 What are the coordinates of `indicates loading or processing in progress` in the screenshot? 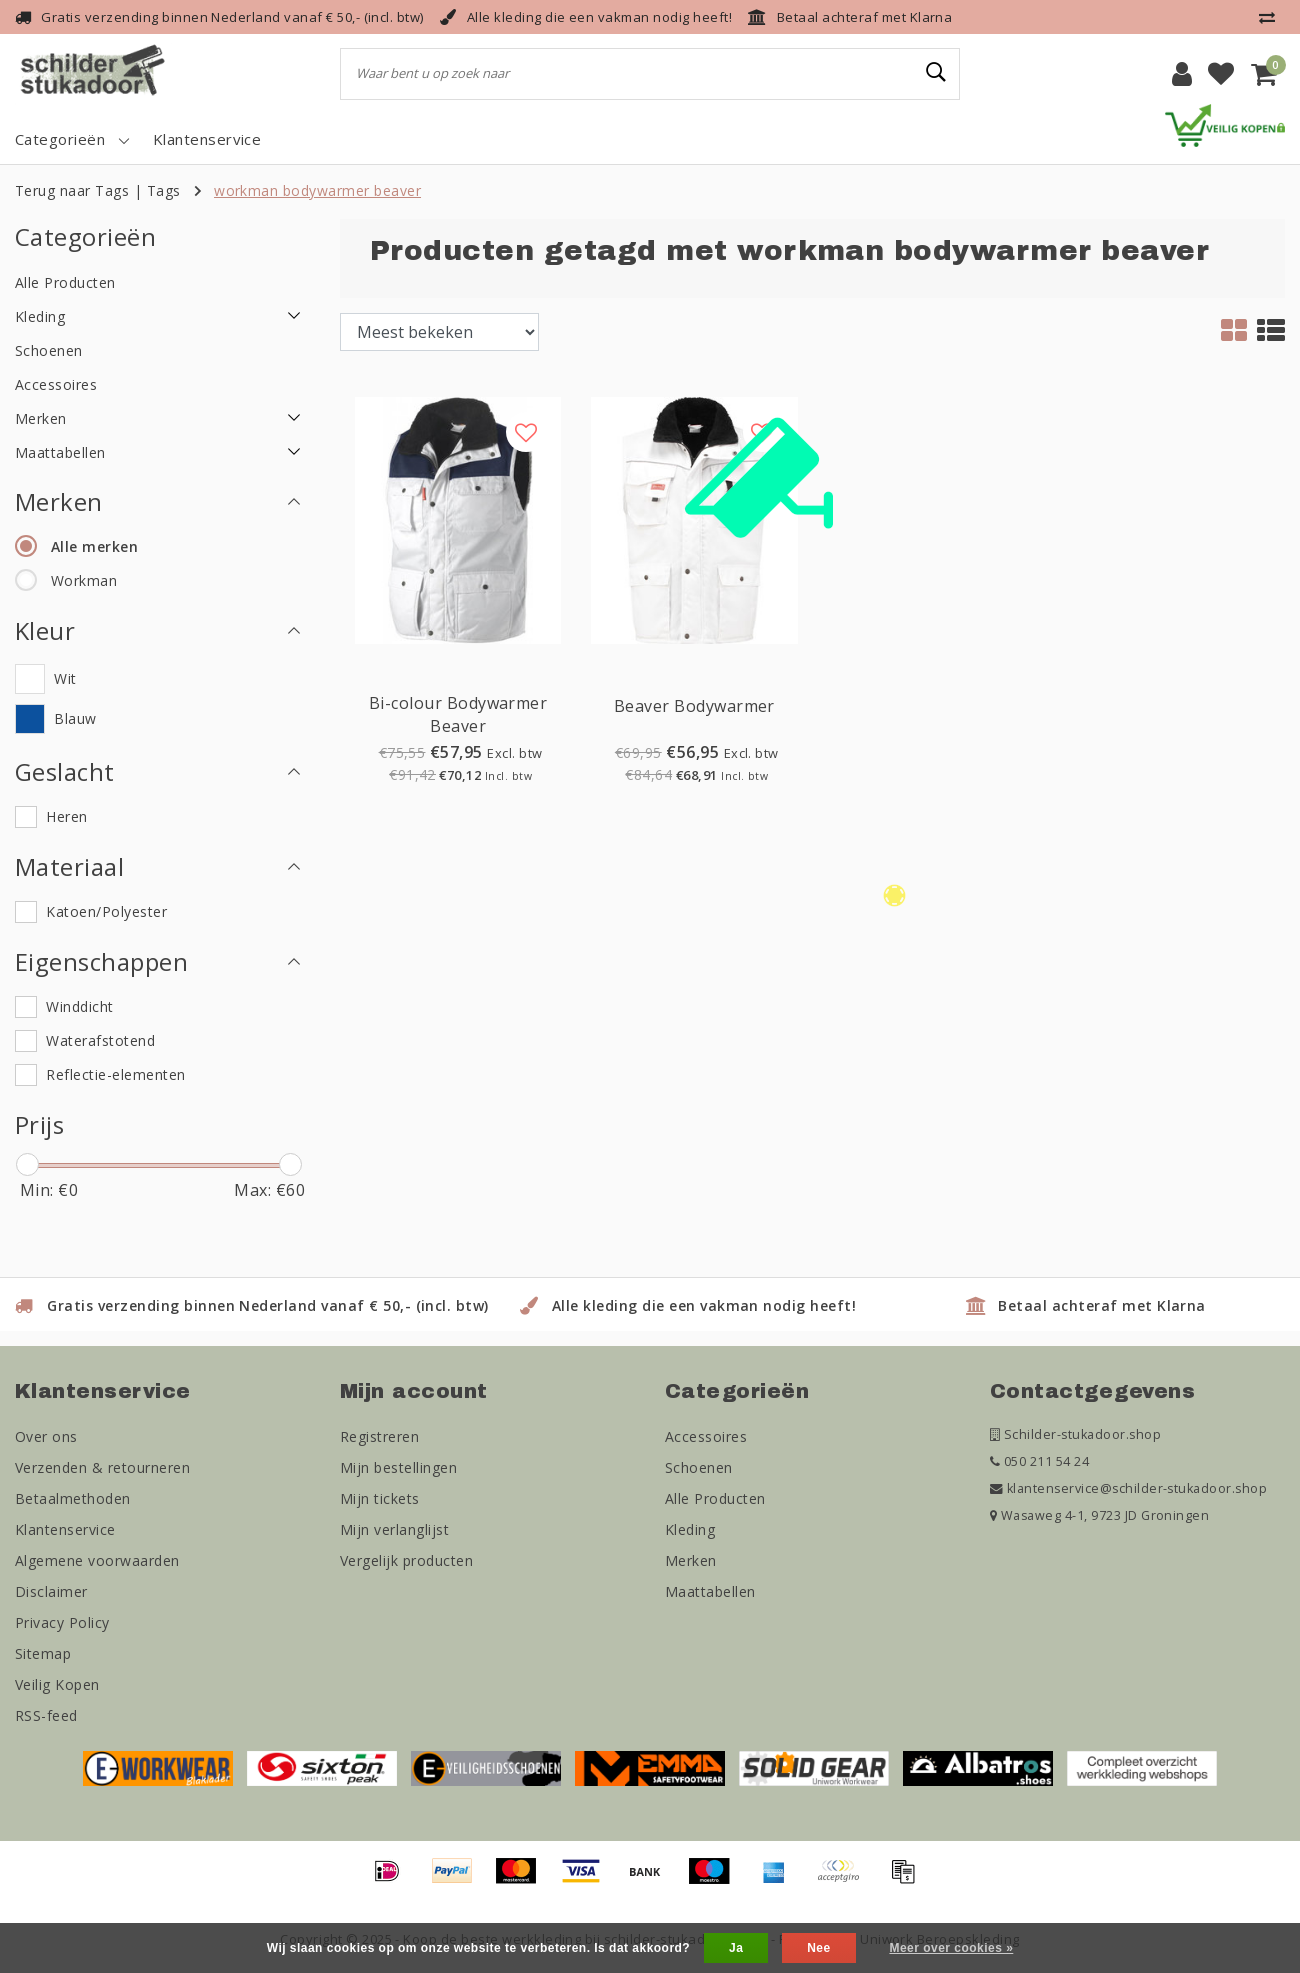 It's located at (894, 895).